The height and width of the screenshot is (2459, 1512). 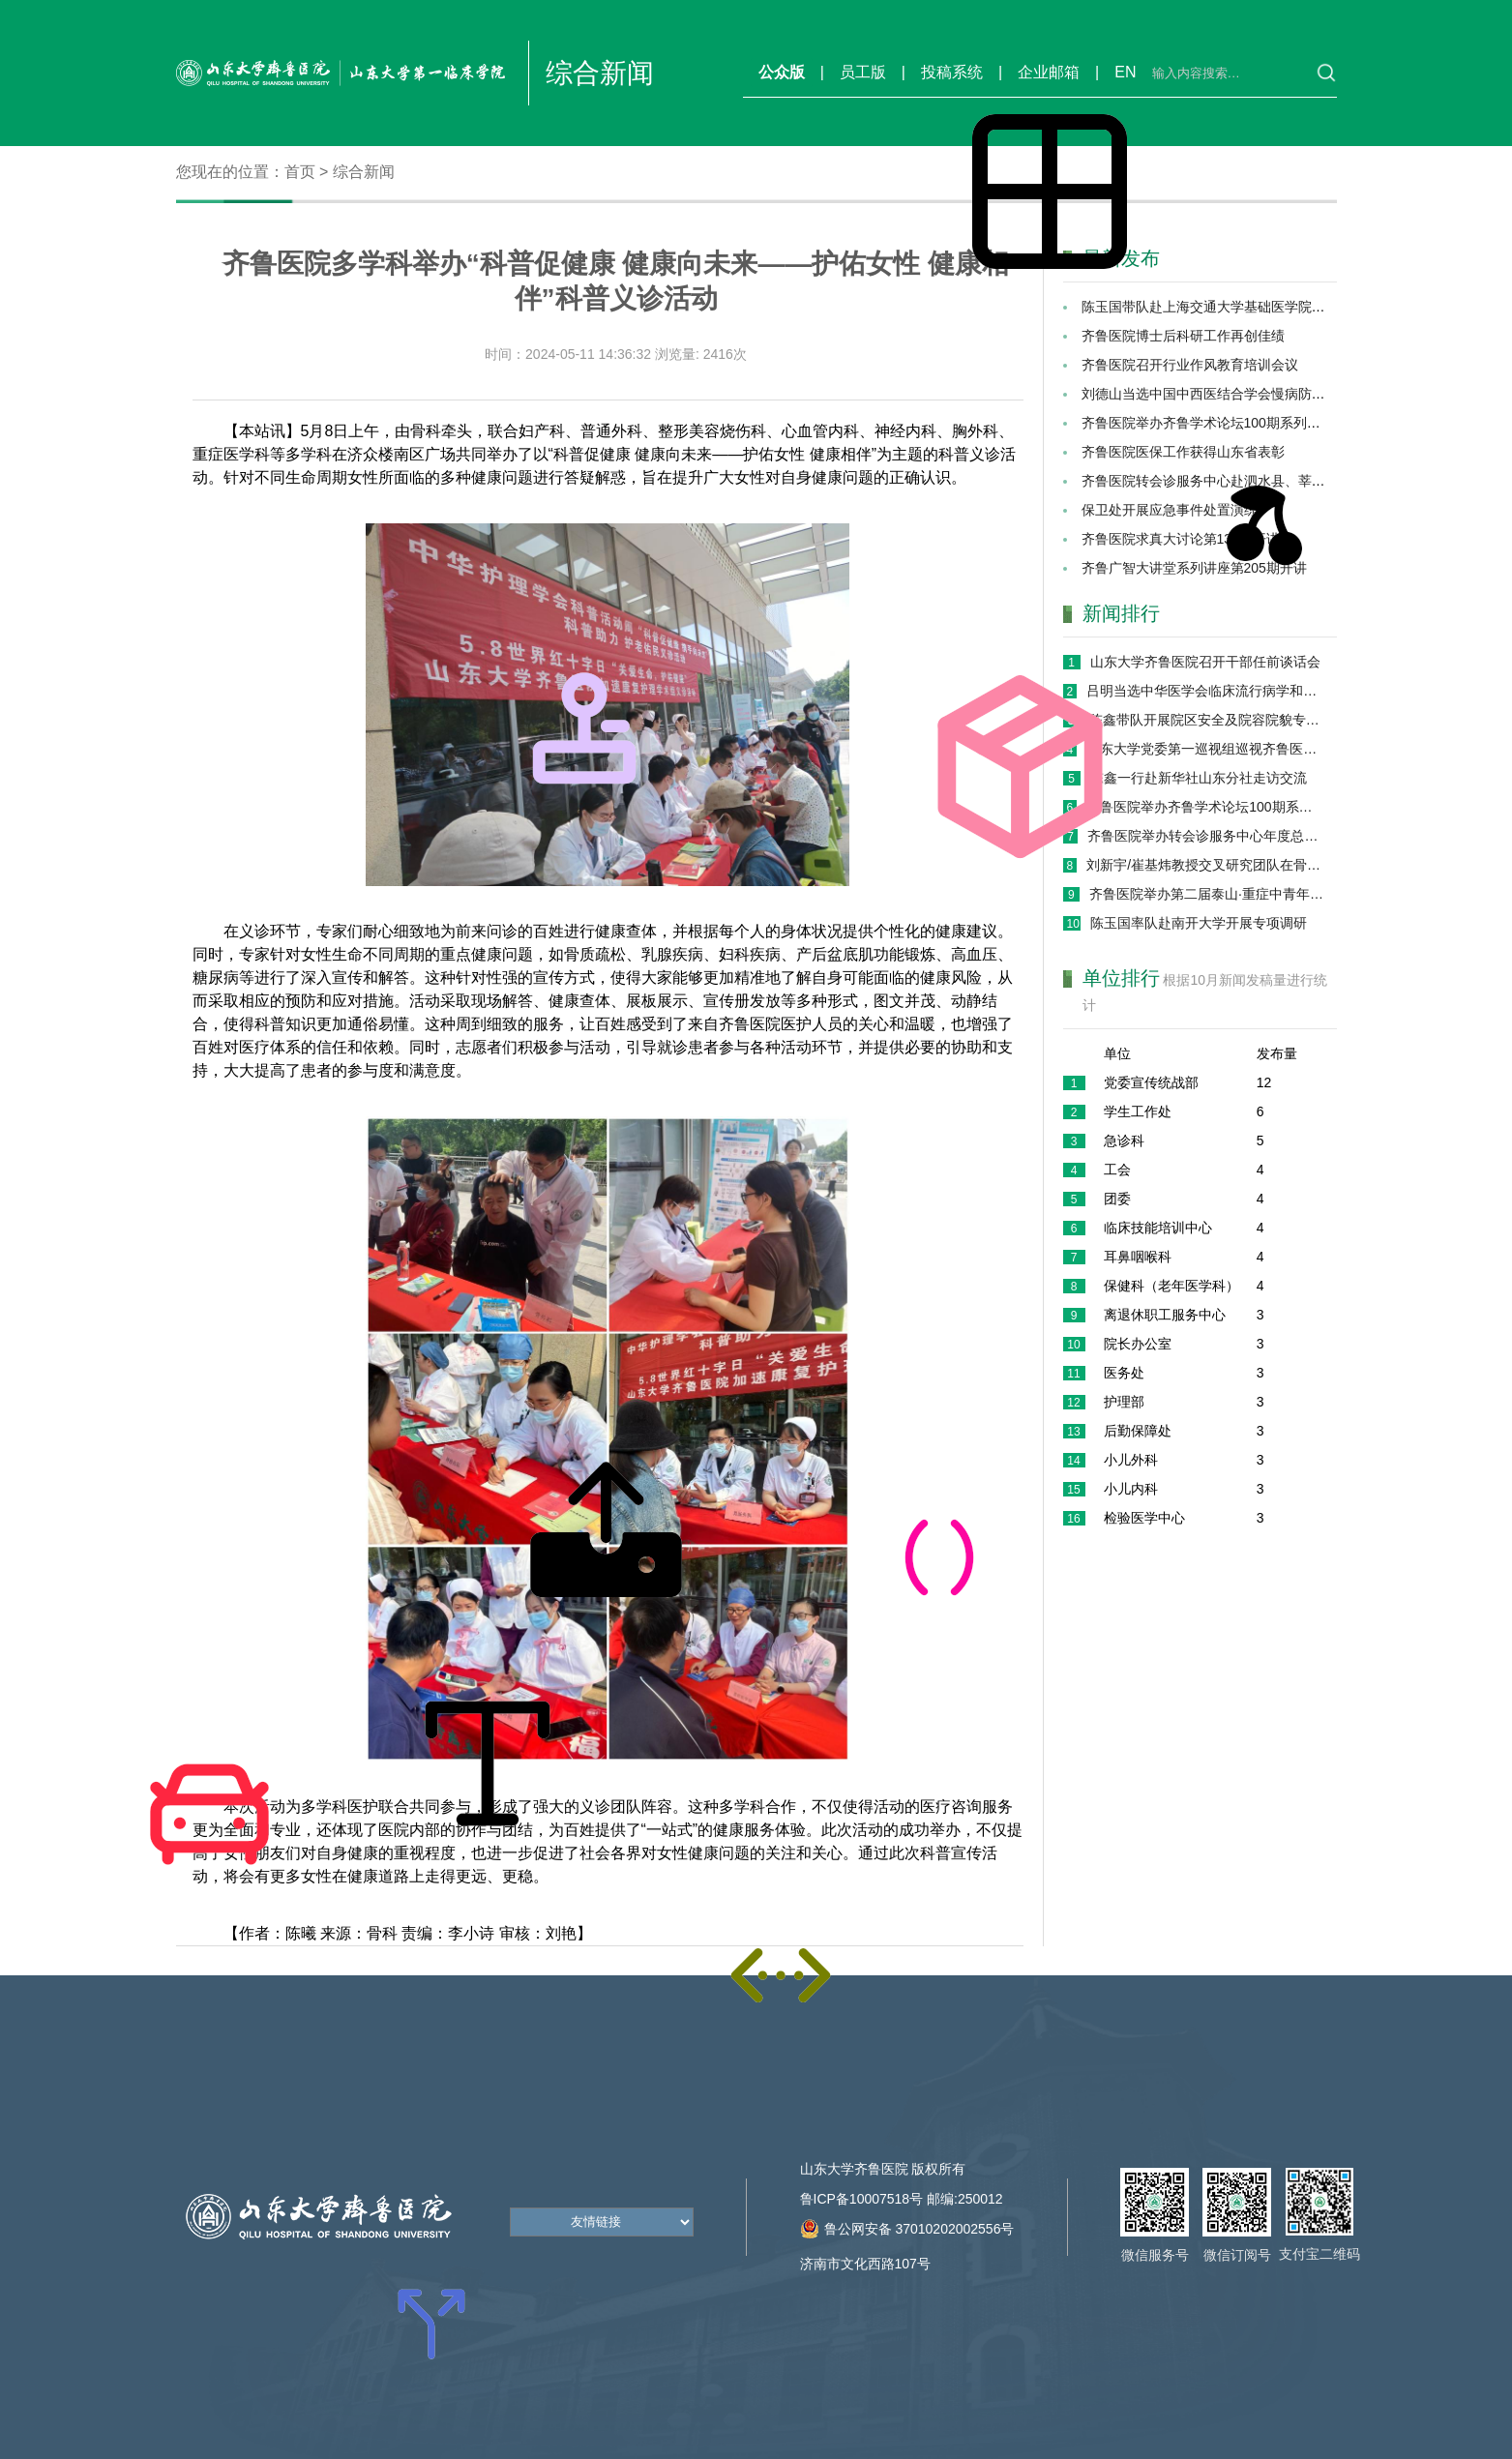 What do you see at coordinates (209, 1811) in the screenshot?
I see `access vehicle or car-related settings` at bounding box center [209, 1811].